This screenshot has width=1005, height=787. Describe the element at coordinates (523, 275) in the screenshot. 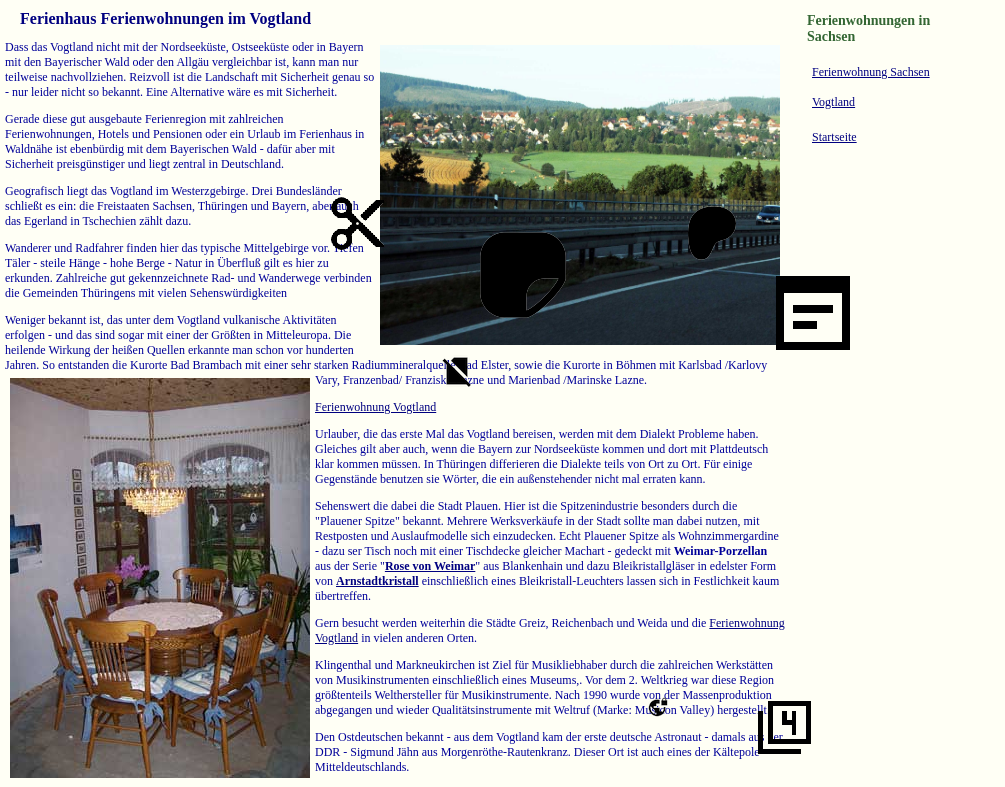

I see `add a sticker to your message` at that location.